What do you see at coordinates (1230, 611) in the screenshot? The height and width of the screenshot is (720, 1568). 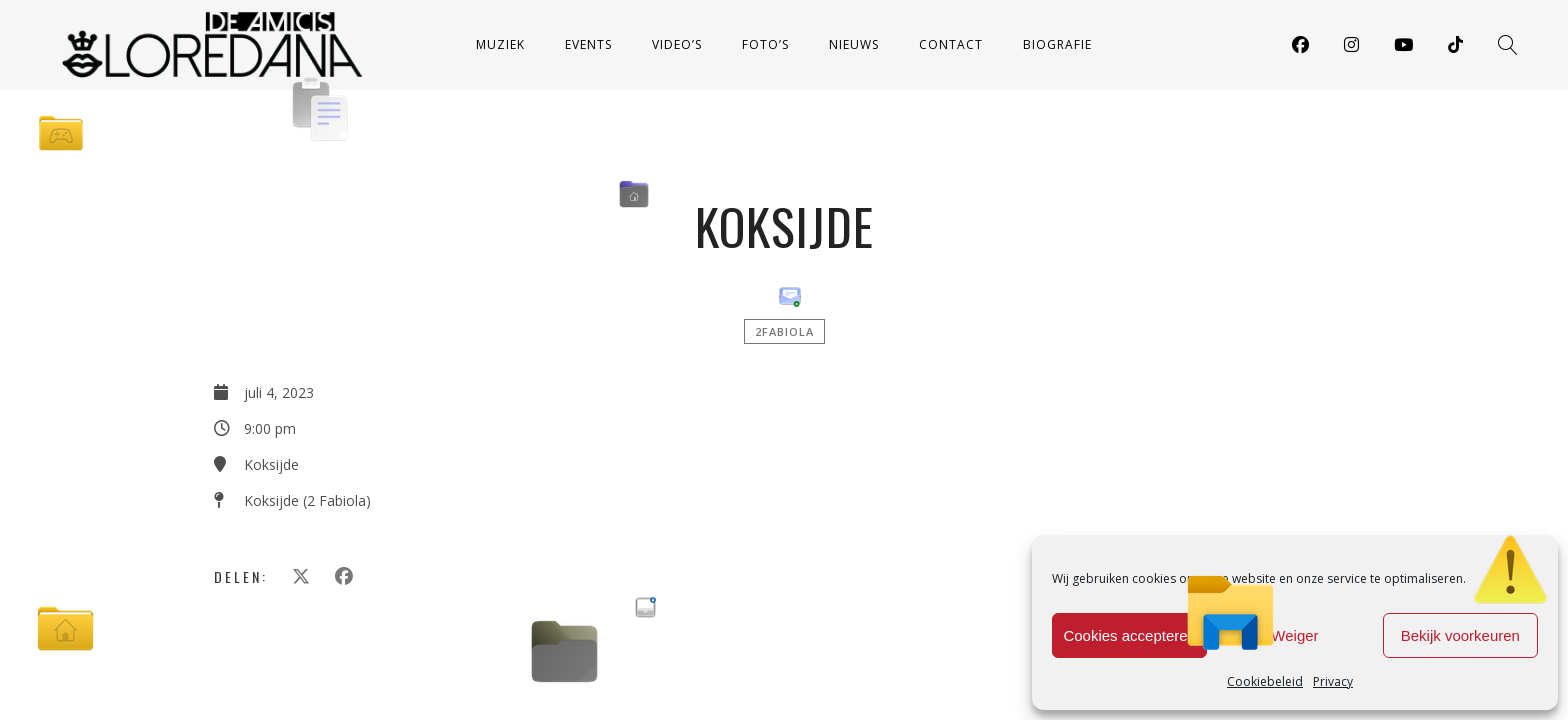 I see `open windows file explorer` at bounding box center [1230, 611].